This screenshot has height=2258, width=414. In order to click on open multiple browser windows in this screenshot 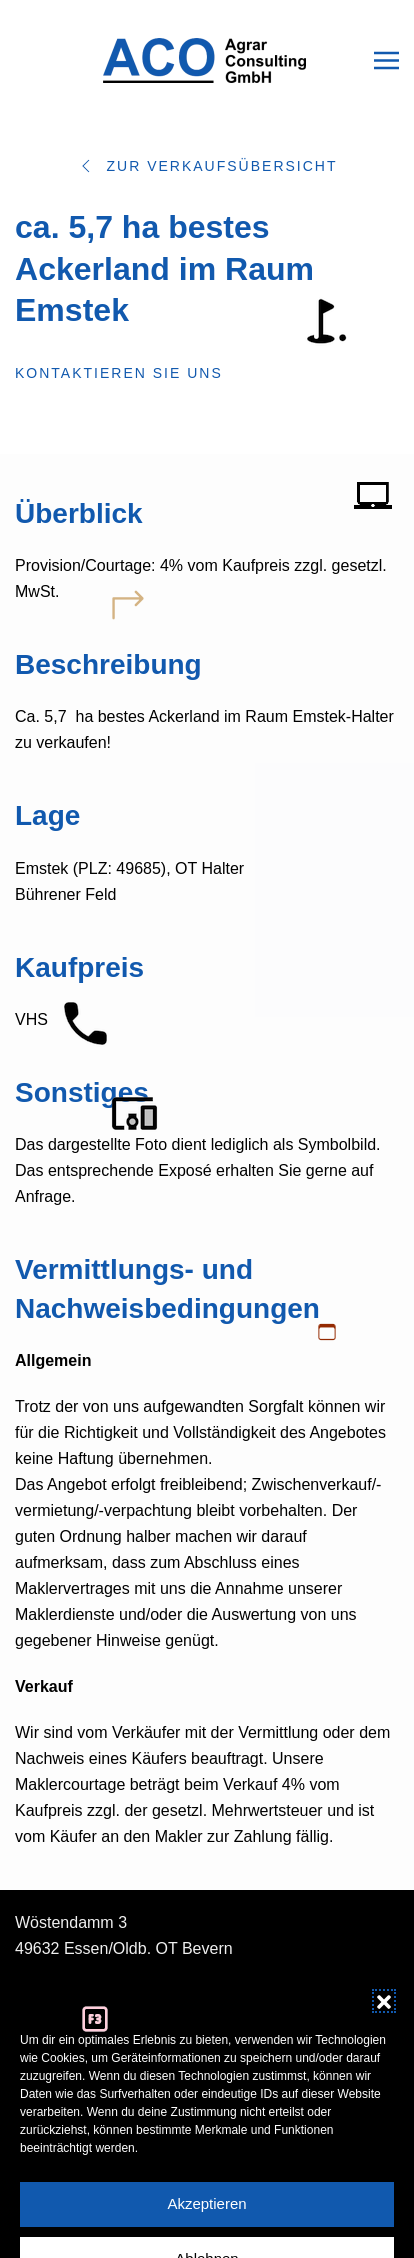, I will do `click(327, 1332)`.